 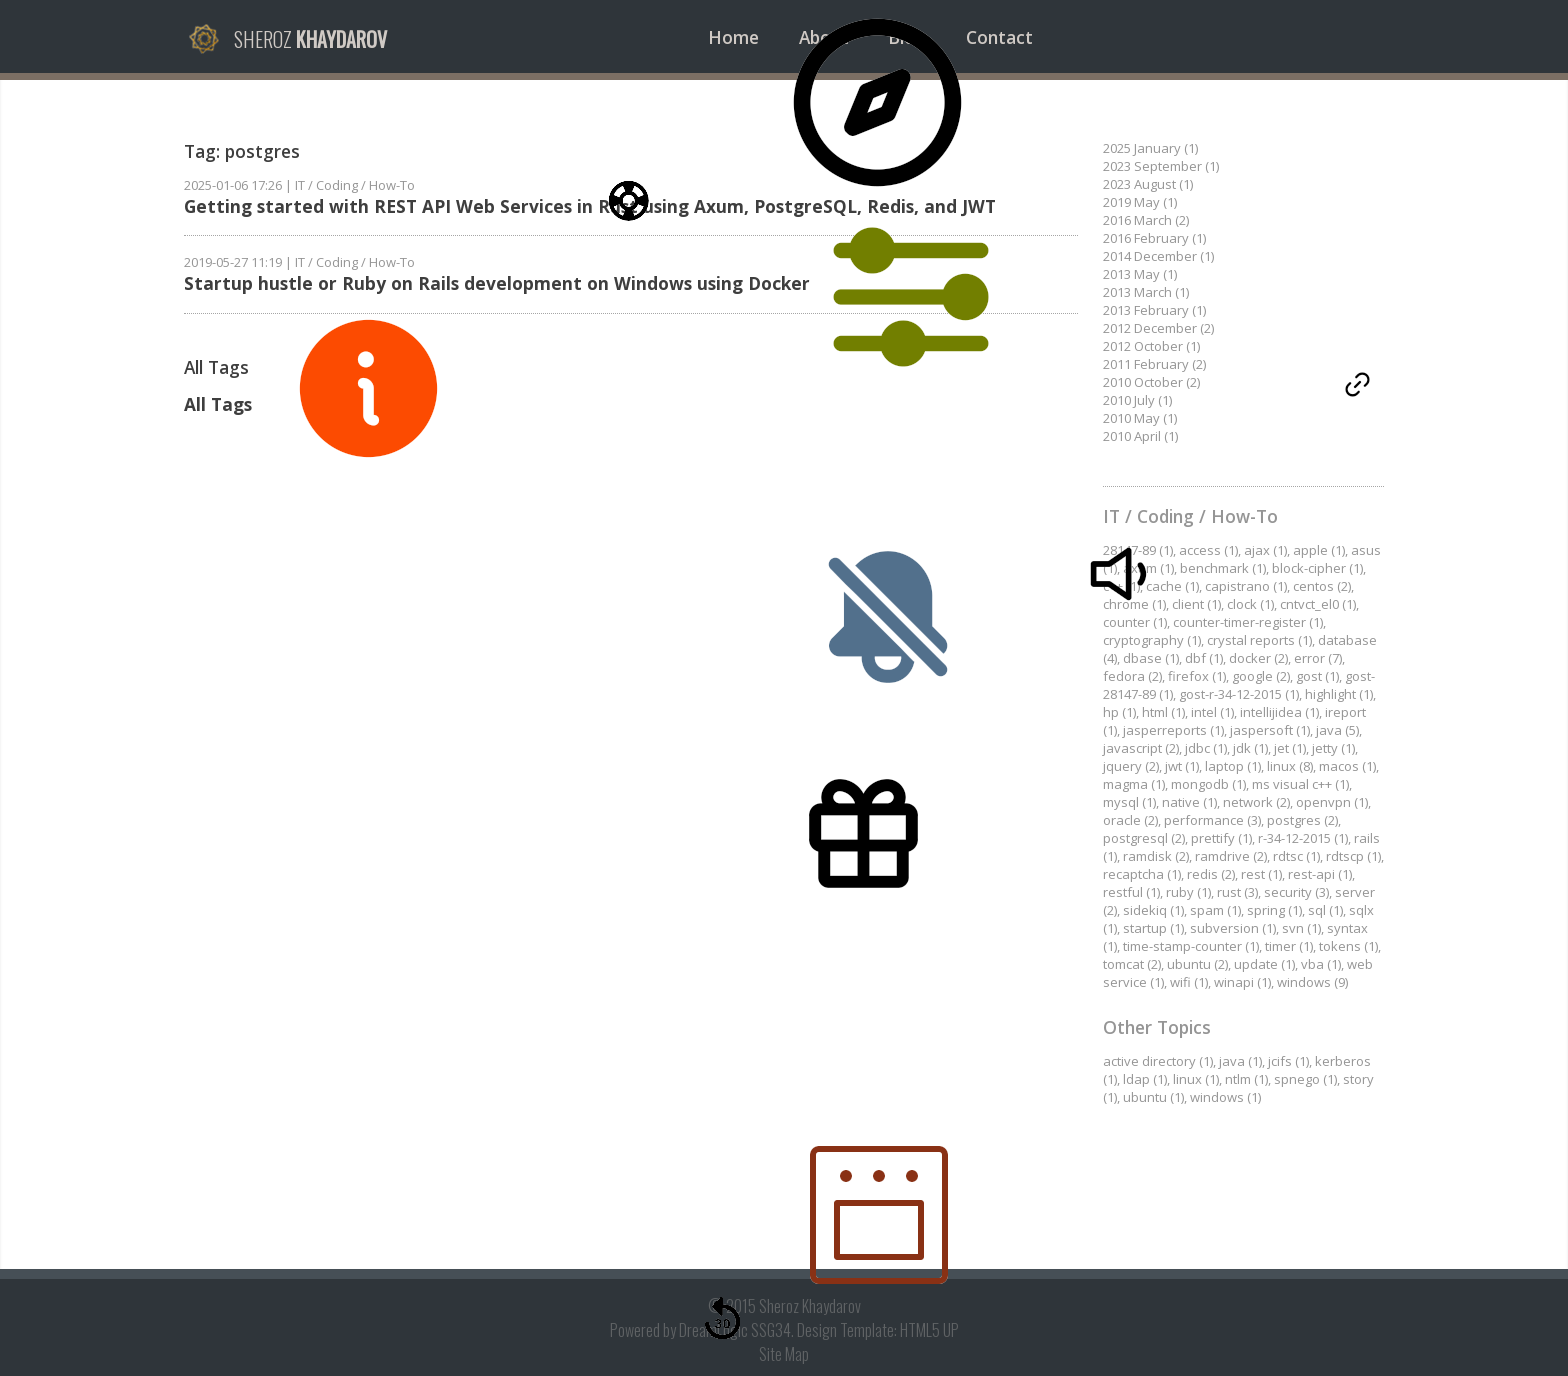 What do you see at coordinates (722, 1319) in the screenshot?
I see `rewind 30 seconds` at bounding box center [722, 1319].